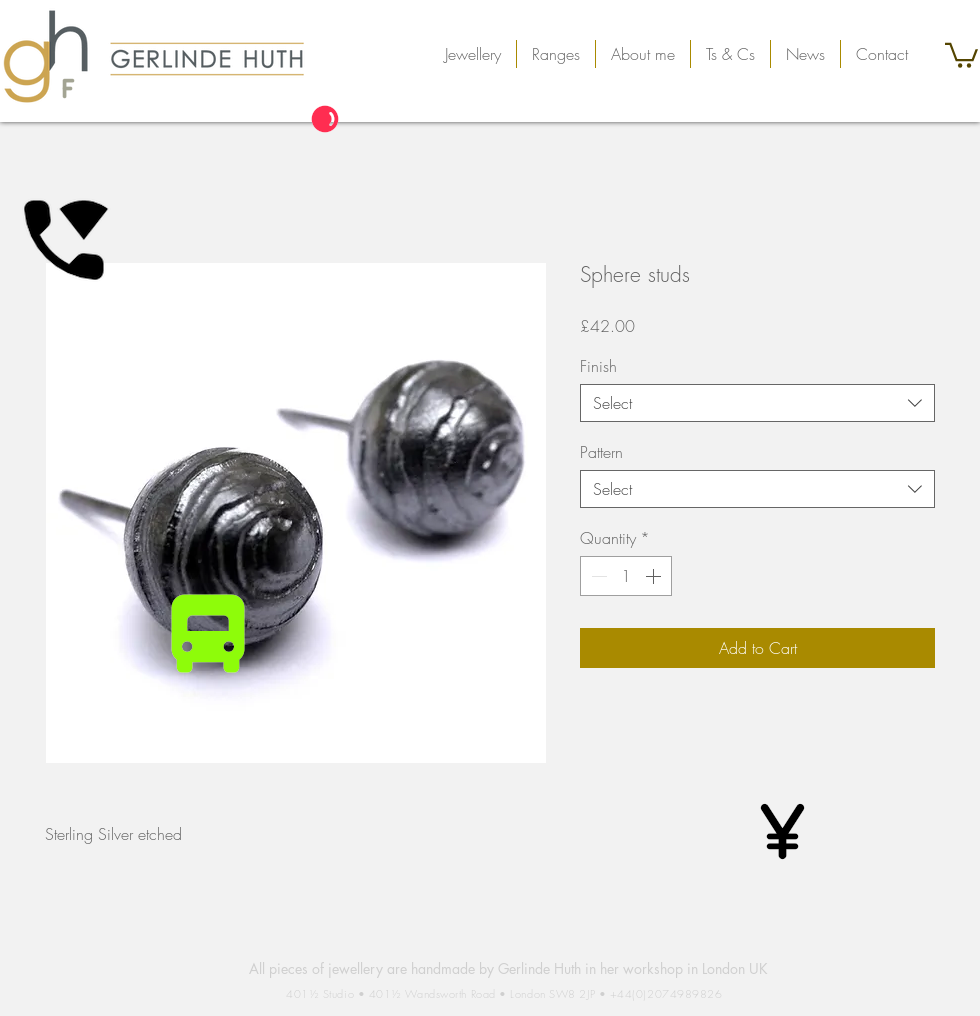  What do you see at coordinates (782, 831) in the screenshot?
I see `view prices in japanese yen` at bounding box center [782, 831].